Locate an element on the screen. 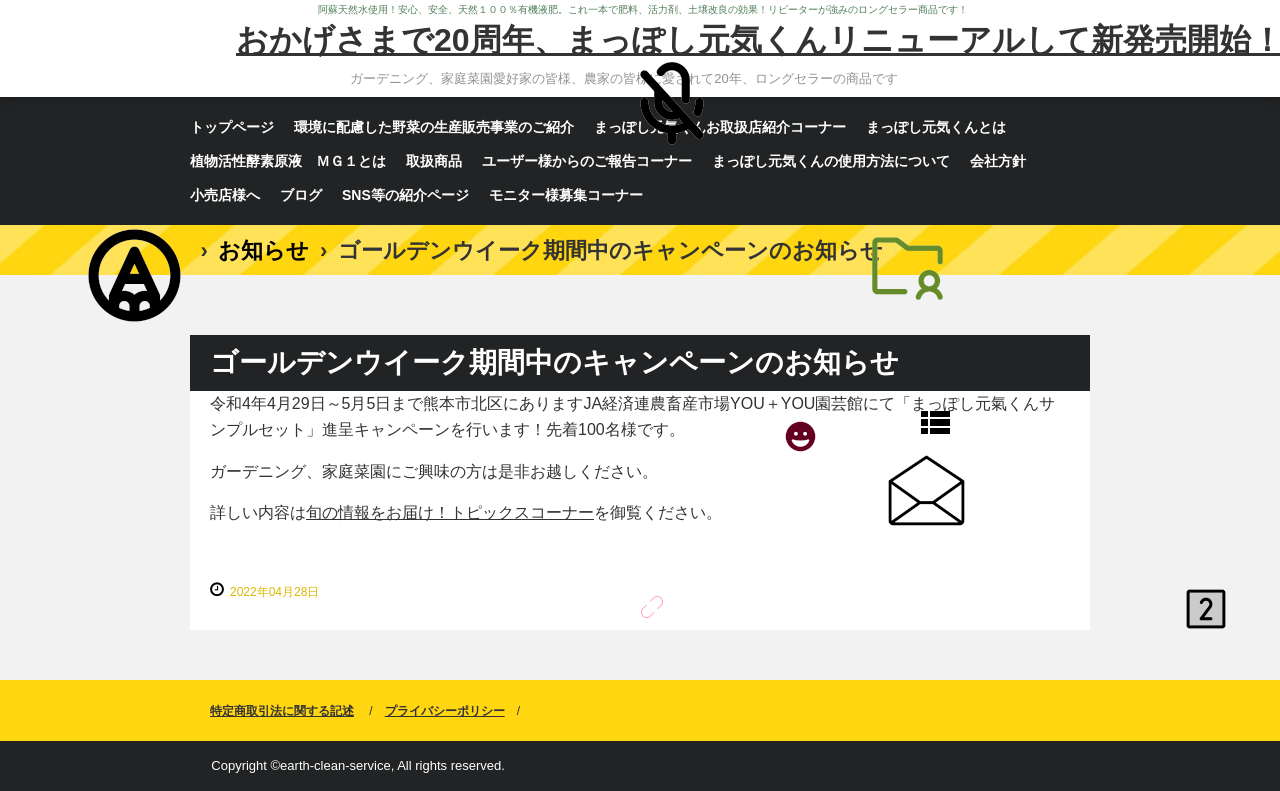 The height and width of the screenshot is (791, 1280). select option number two is located at coordinates (1206, 609).